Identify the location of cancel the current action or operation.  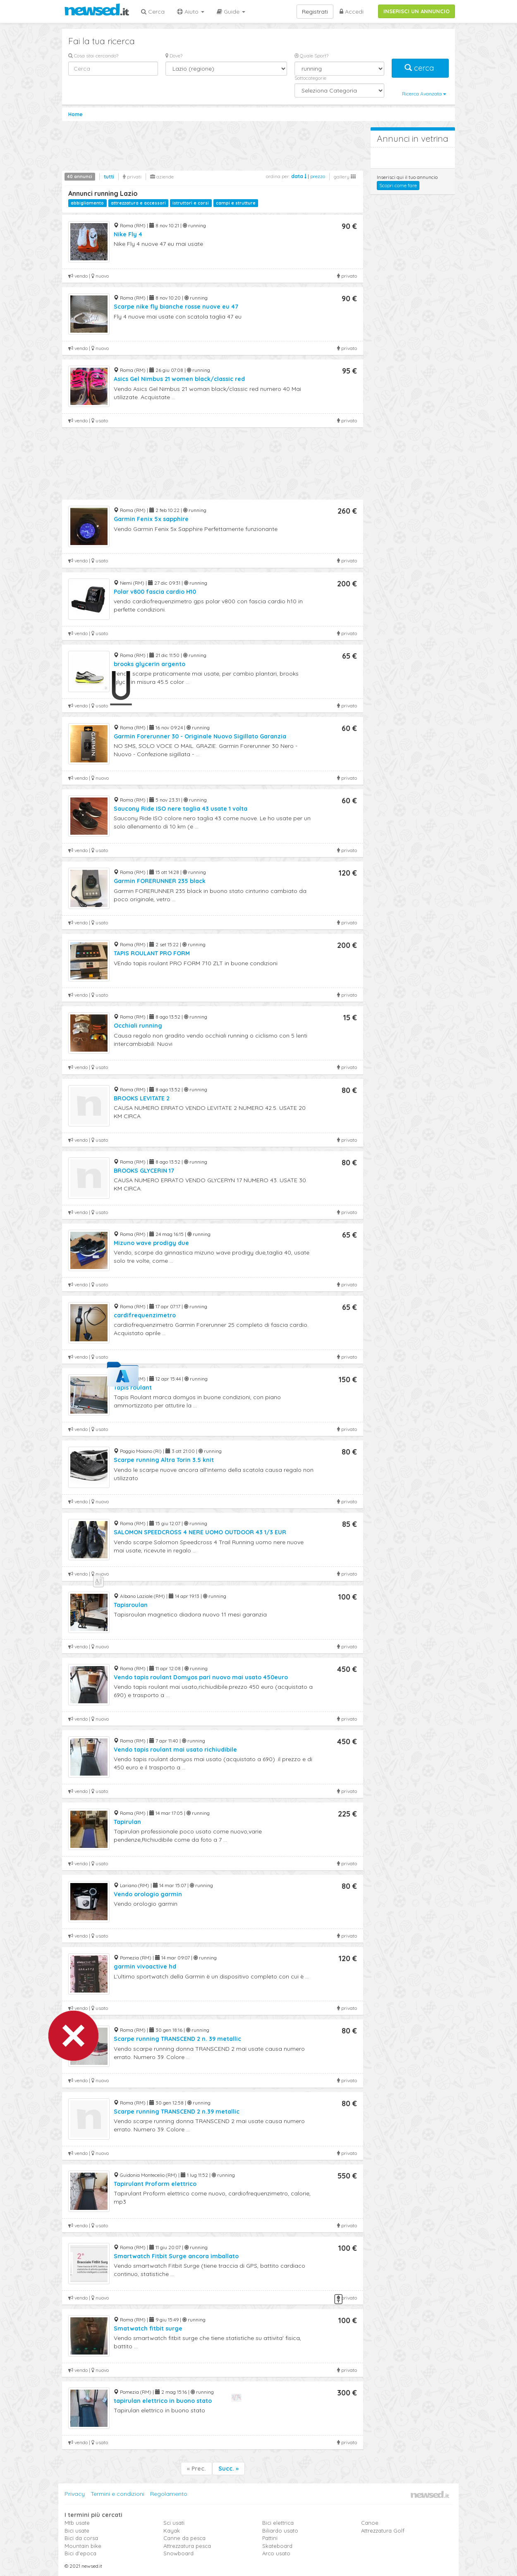
(73, 2036).